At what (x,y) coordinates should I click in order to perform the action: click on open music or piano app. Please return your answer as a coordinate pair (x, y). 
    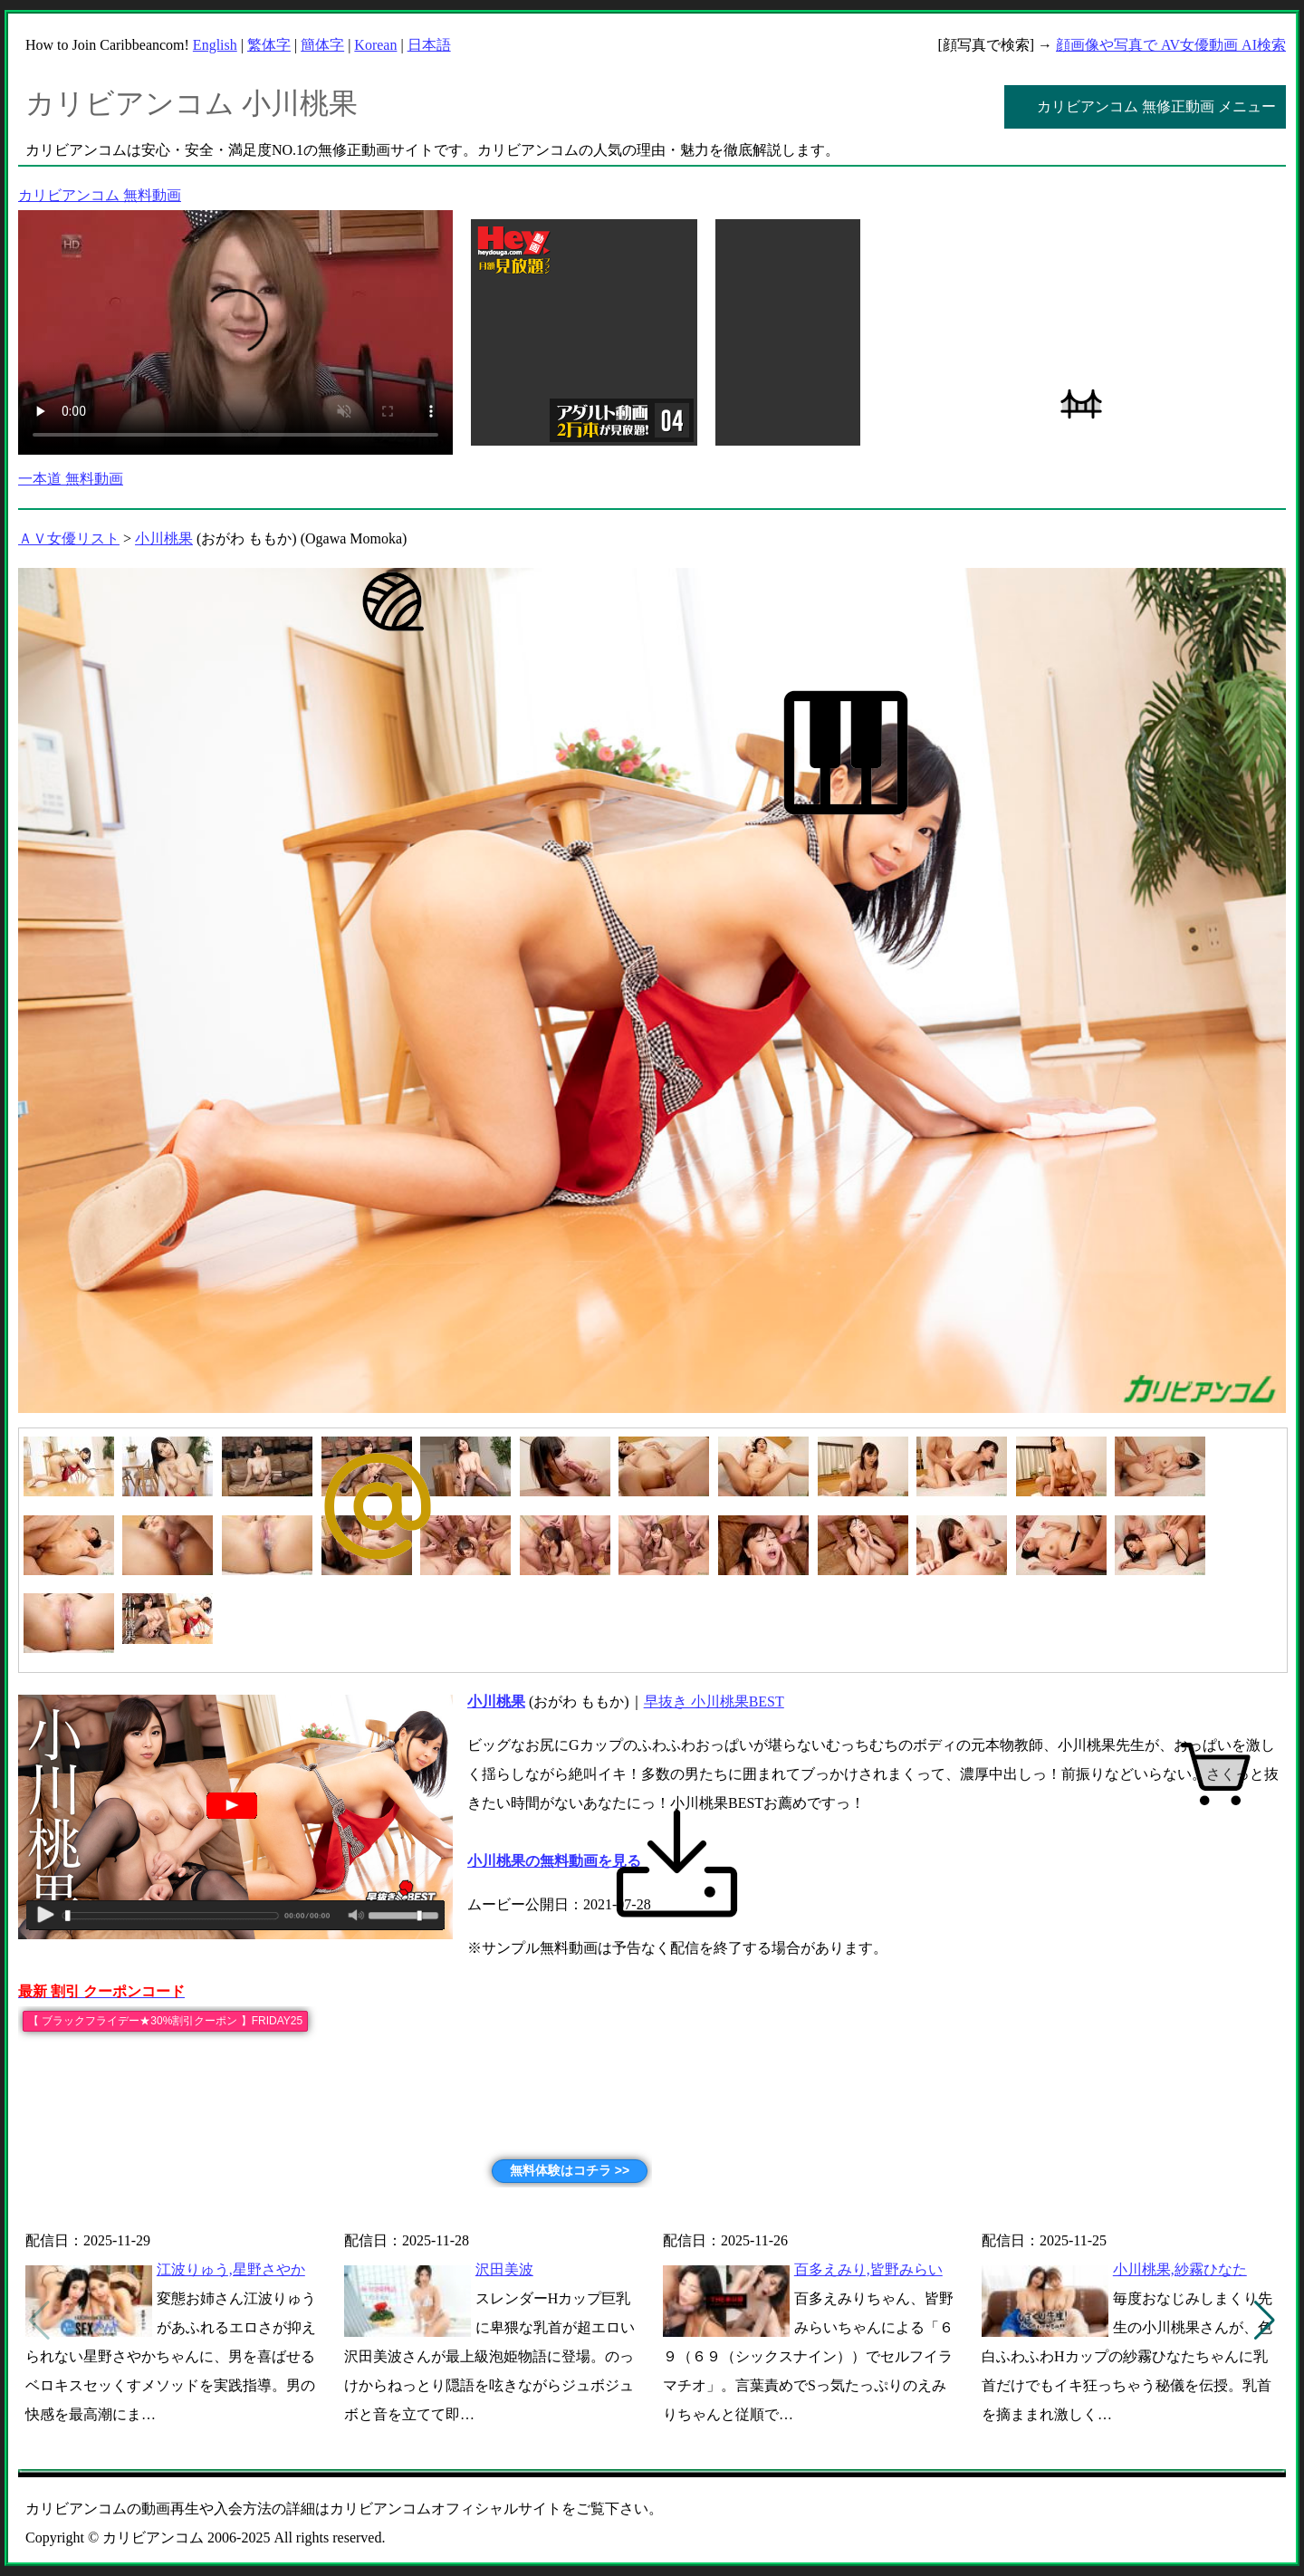
    Looking at the image, I should click on (846, 753).